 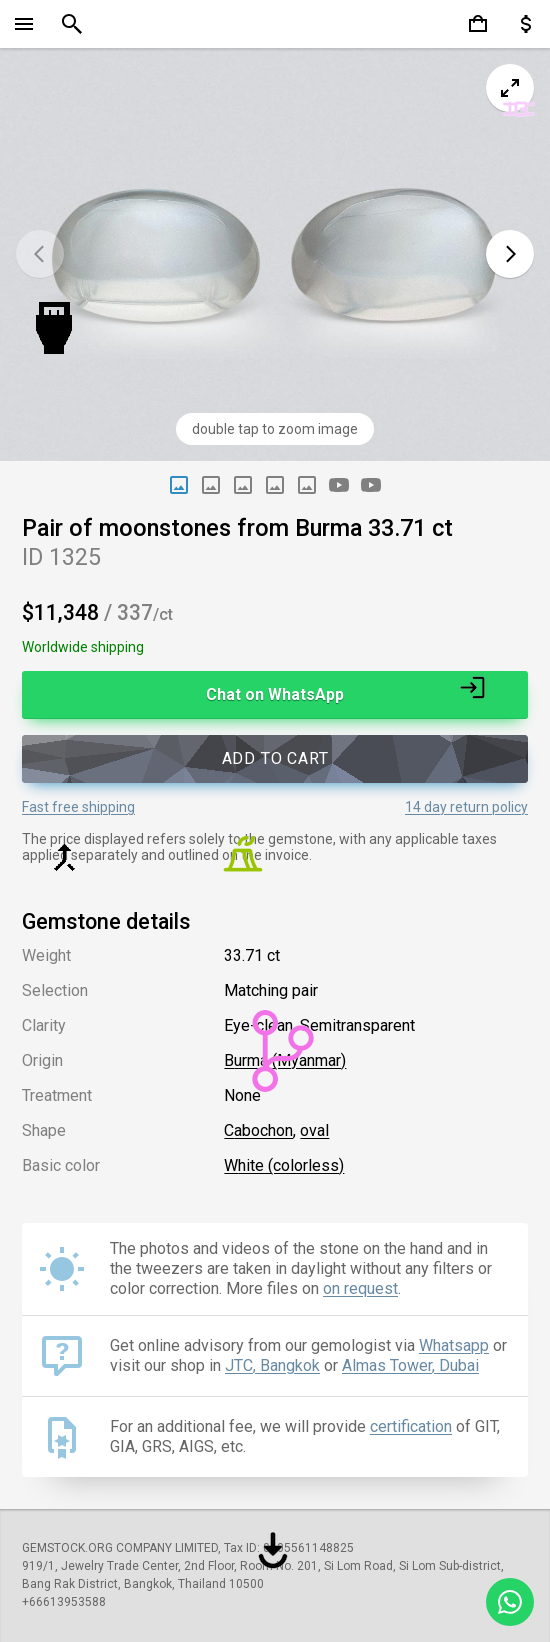 I want to click on access source control or version history, so click(x=283, y=1051).